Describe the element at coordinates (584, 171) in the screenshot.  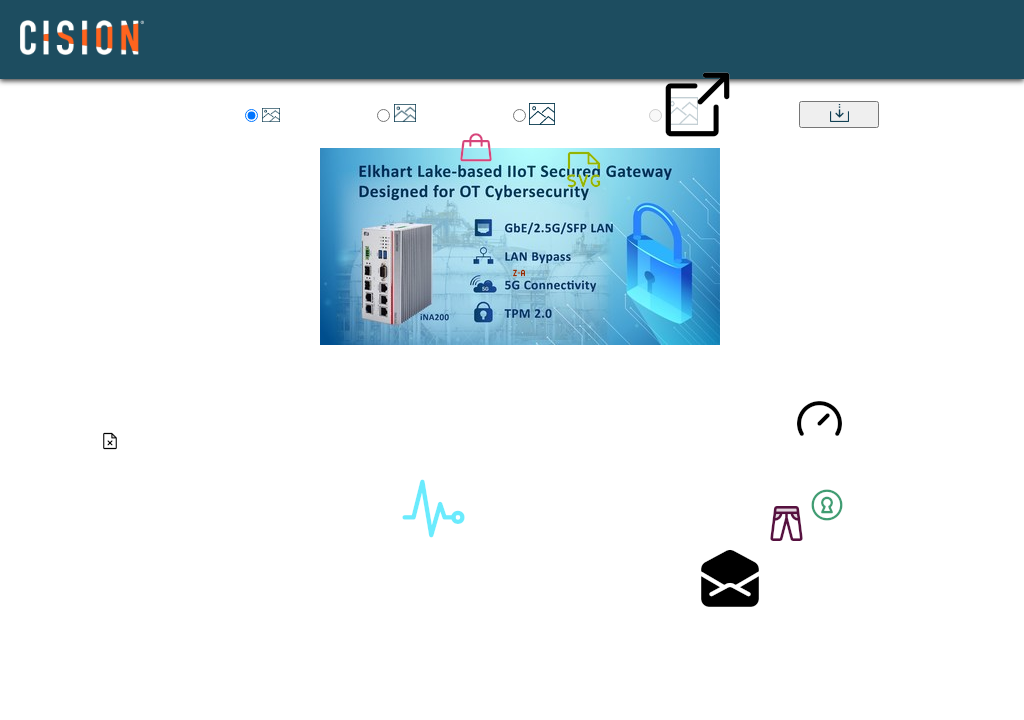
I see `view or open an SVG file` at that location.